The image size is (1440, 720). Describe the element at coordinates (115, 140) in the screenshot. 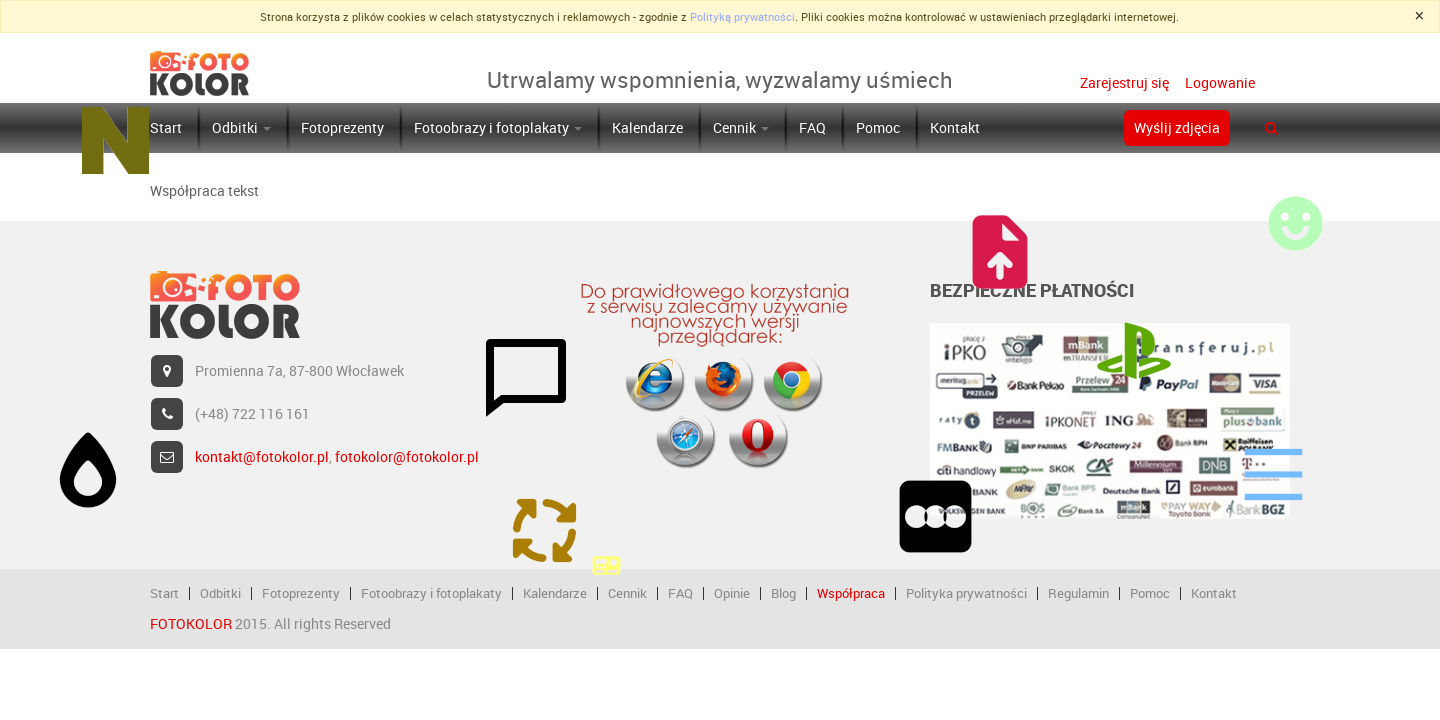

I see `open Naver app` at that location.